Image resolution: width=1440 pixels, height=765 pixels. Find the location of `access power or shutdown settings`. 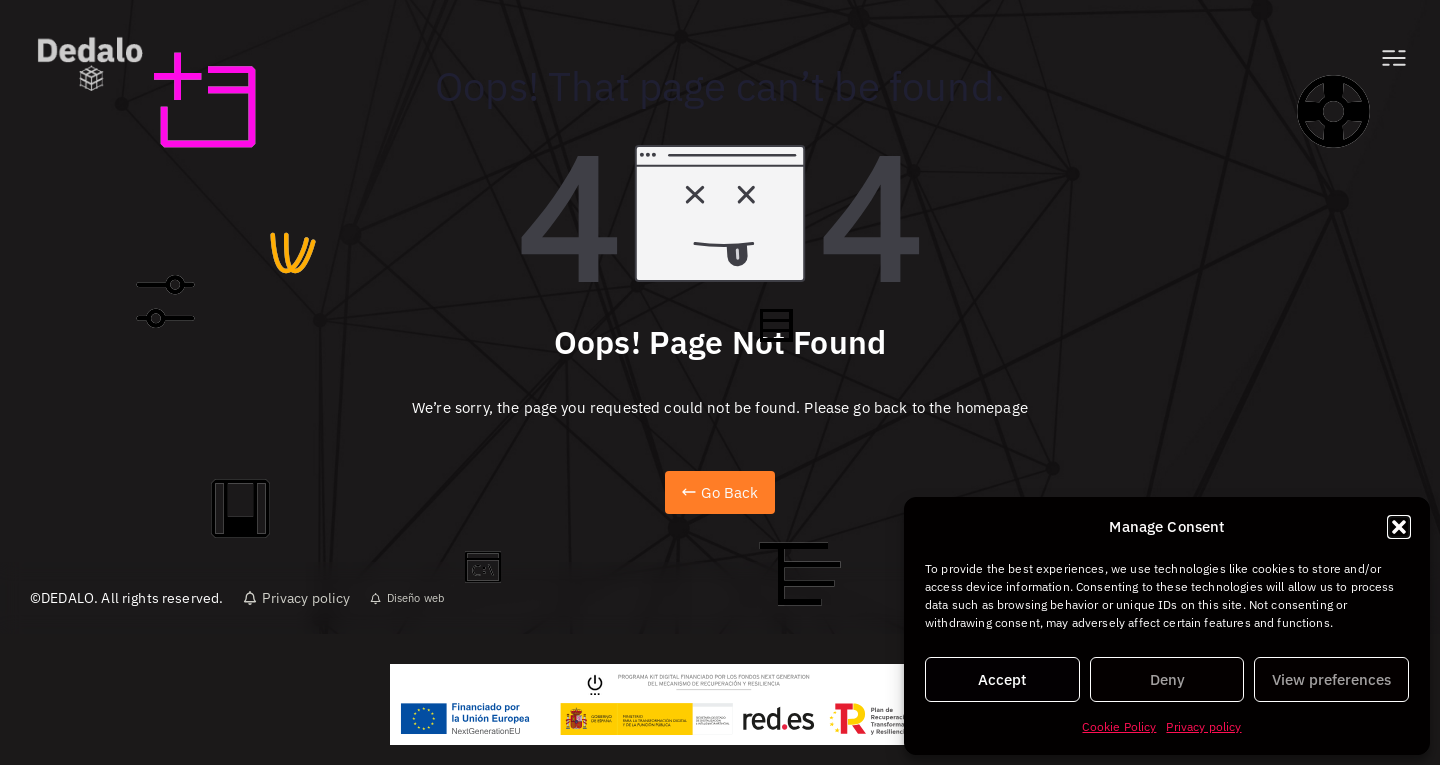

access power or shutdown settings is located at coordinates (595, 684).